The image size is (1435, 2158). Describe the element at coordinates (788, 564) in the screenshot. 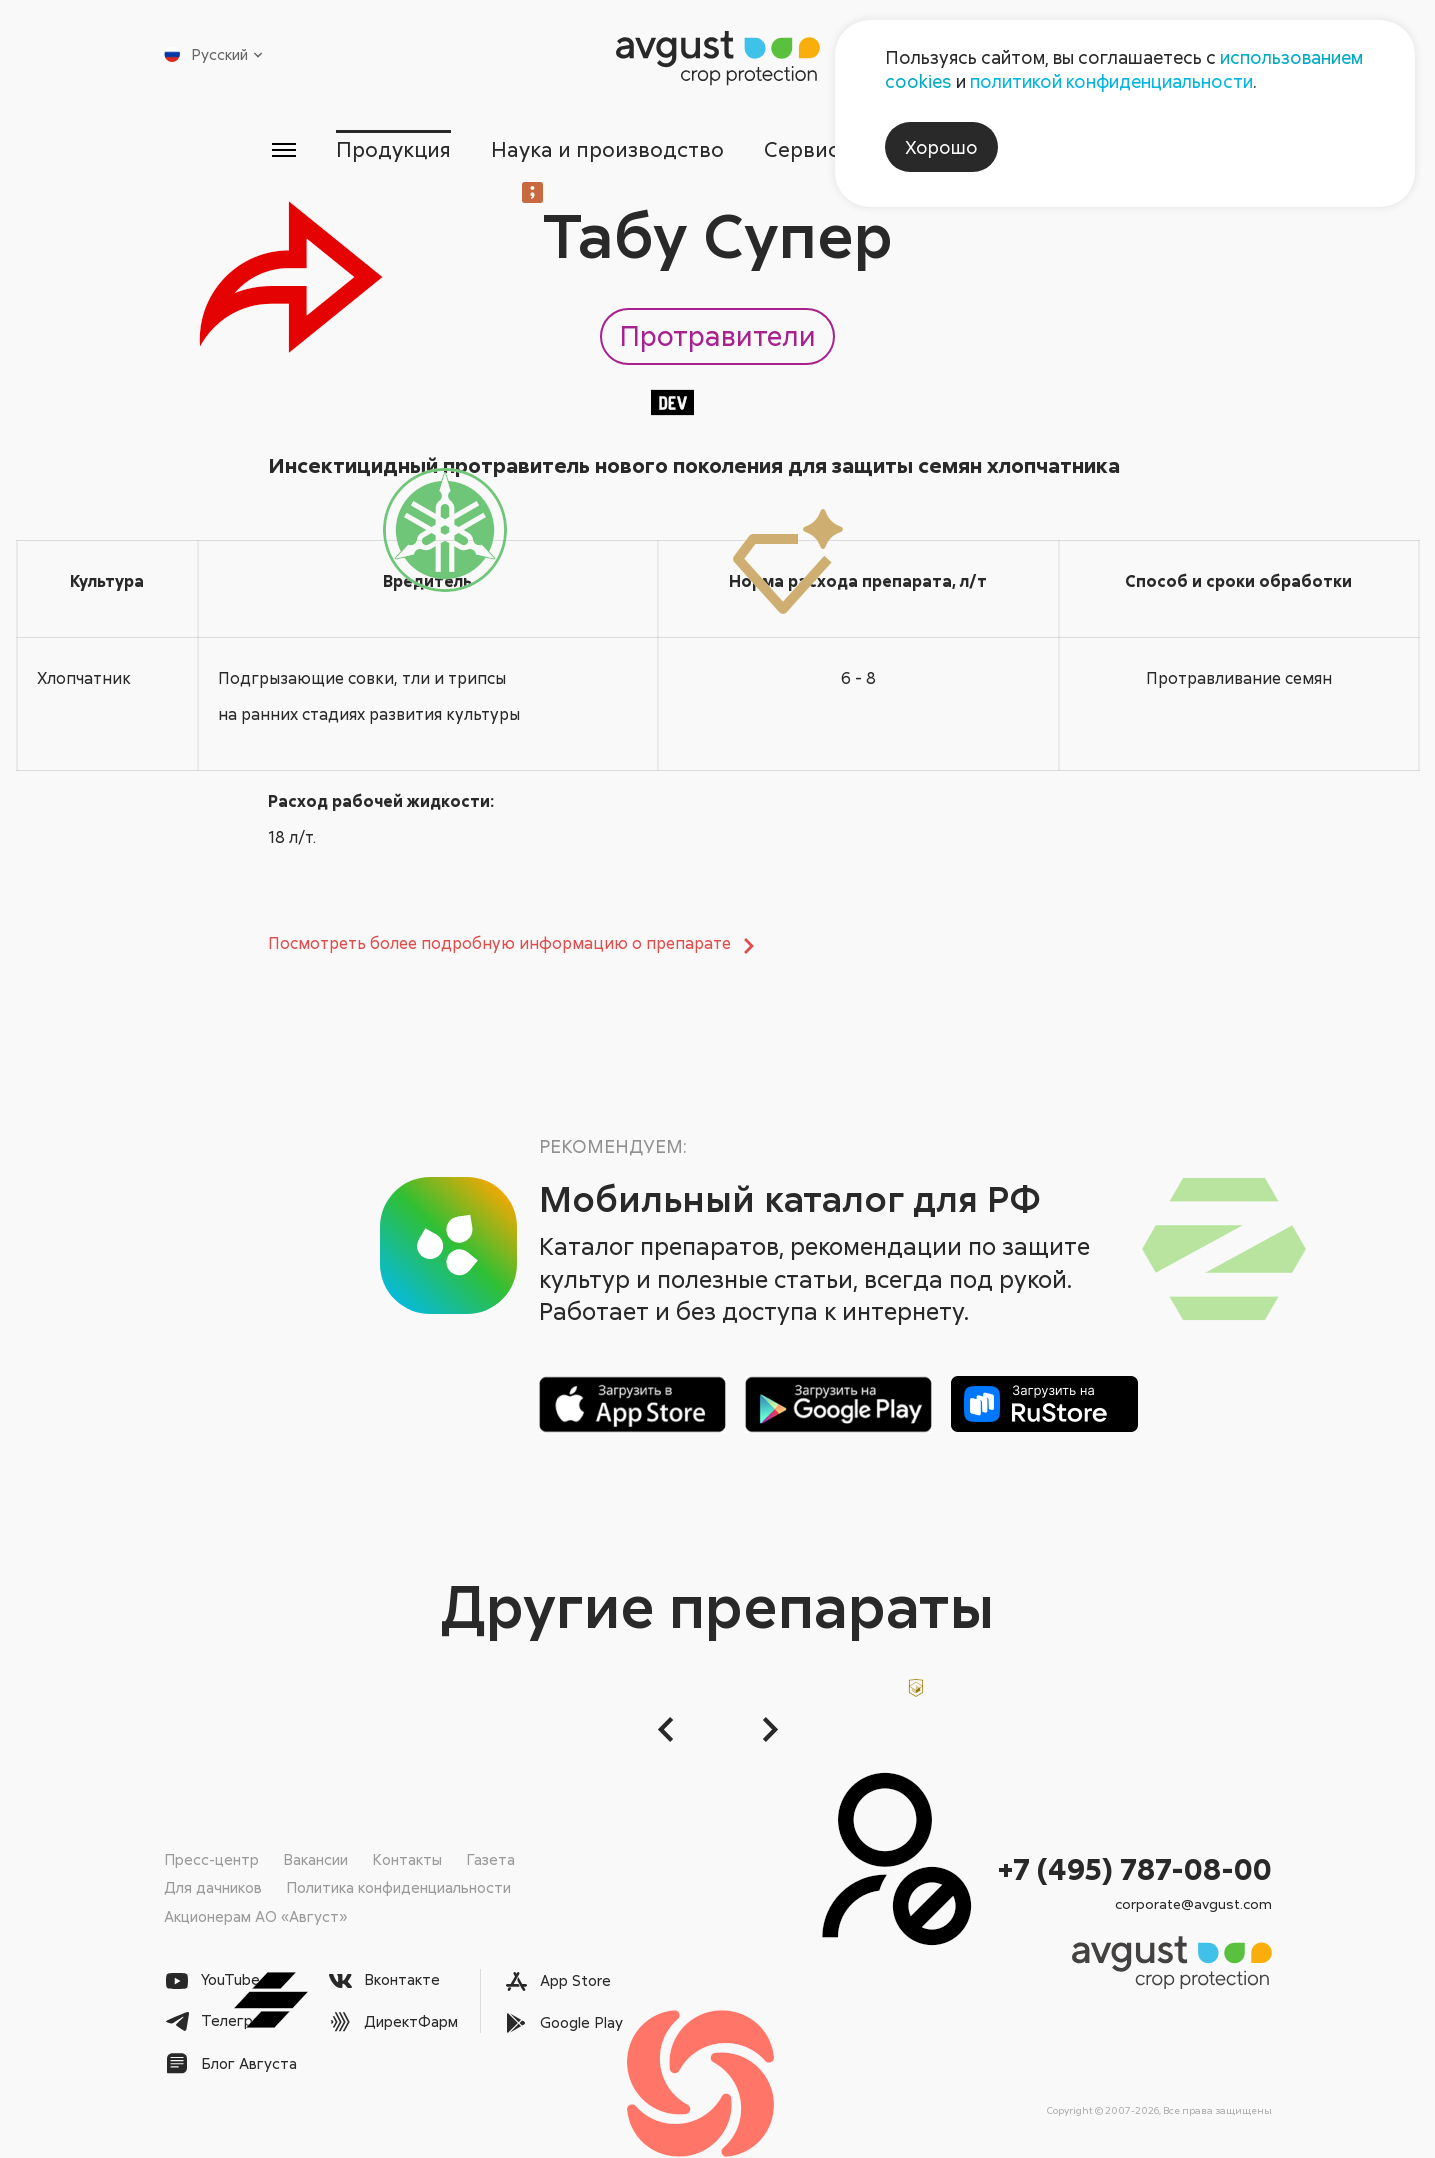

I see `premium or luxury feature indicator` at that location.